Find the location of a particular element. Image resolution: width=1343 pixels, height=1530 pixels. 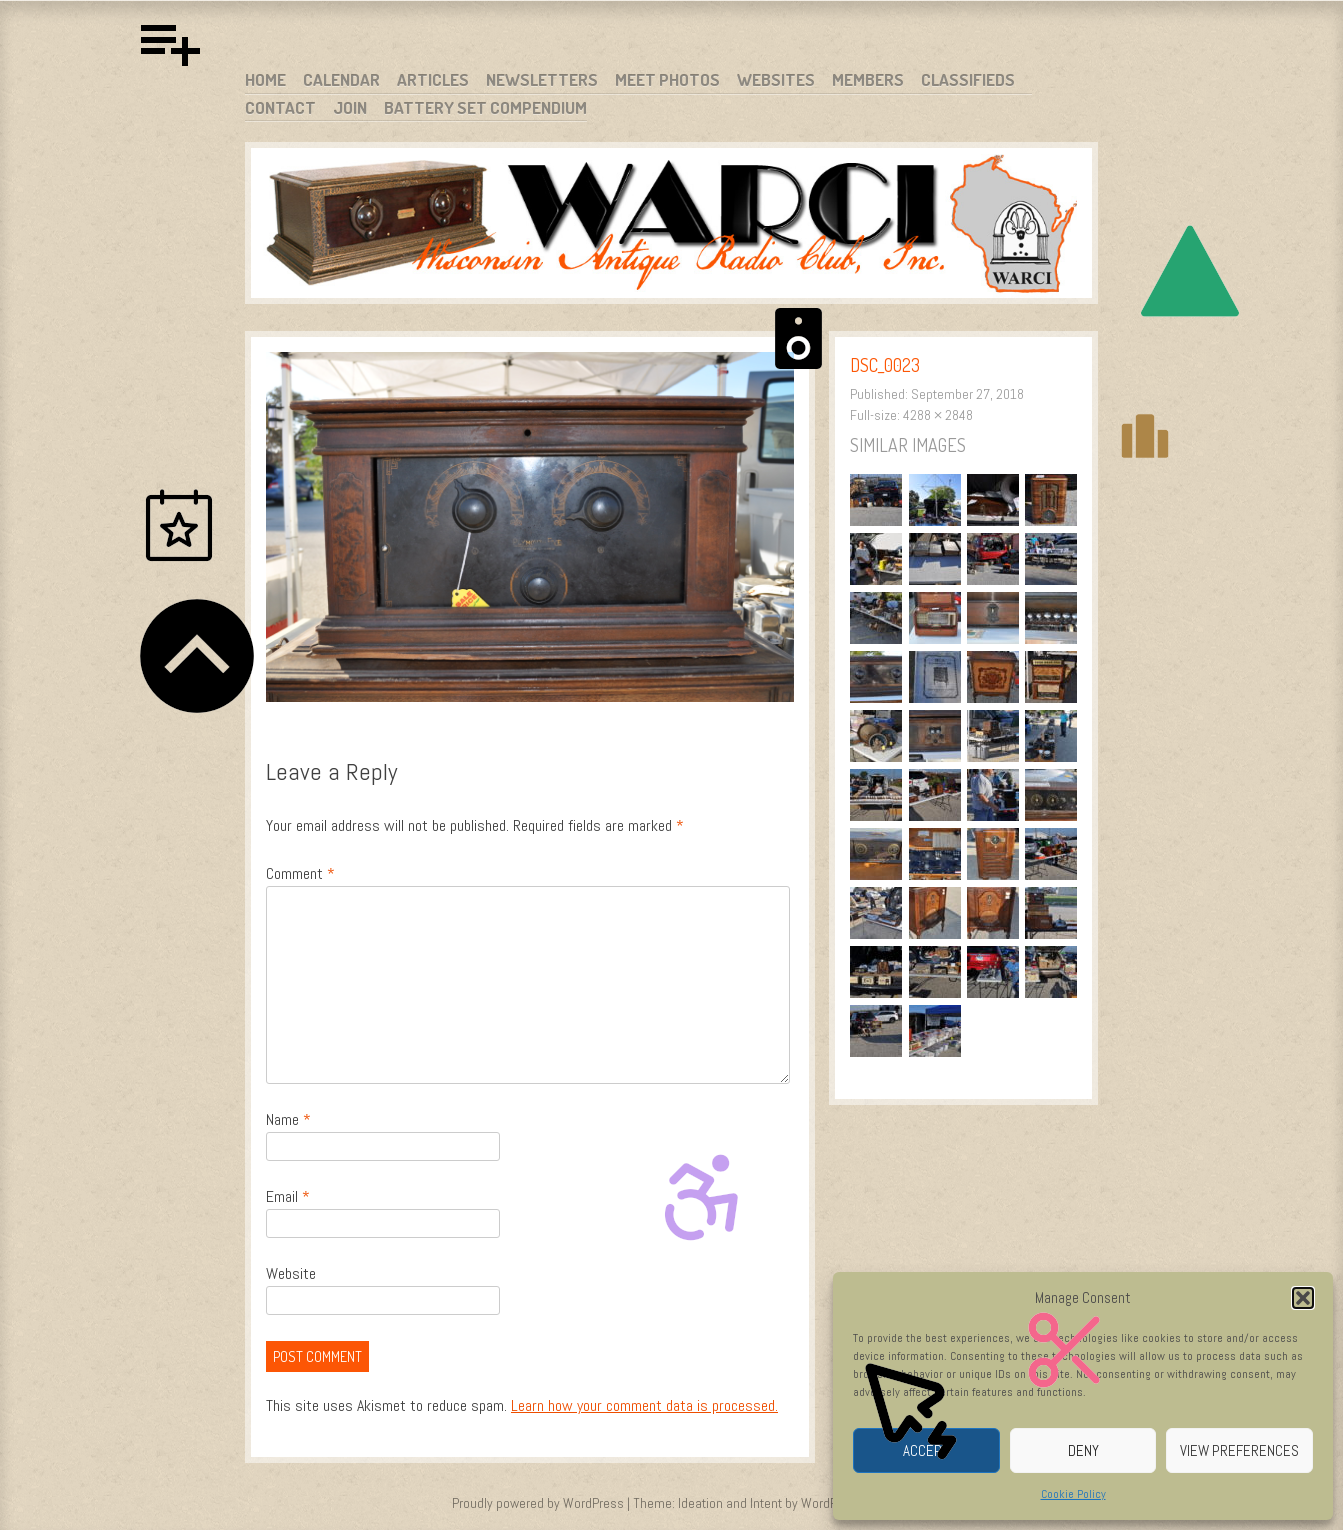

access accessibility settings is located at coordinates (703, 1197).